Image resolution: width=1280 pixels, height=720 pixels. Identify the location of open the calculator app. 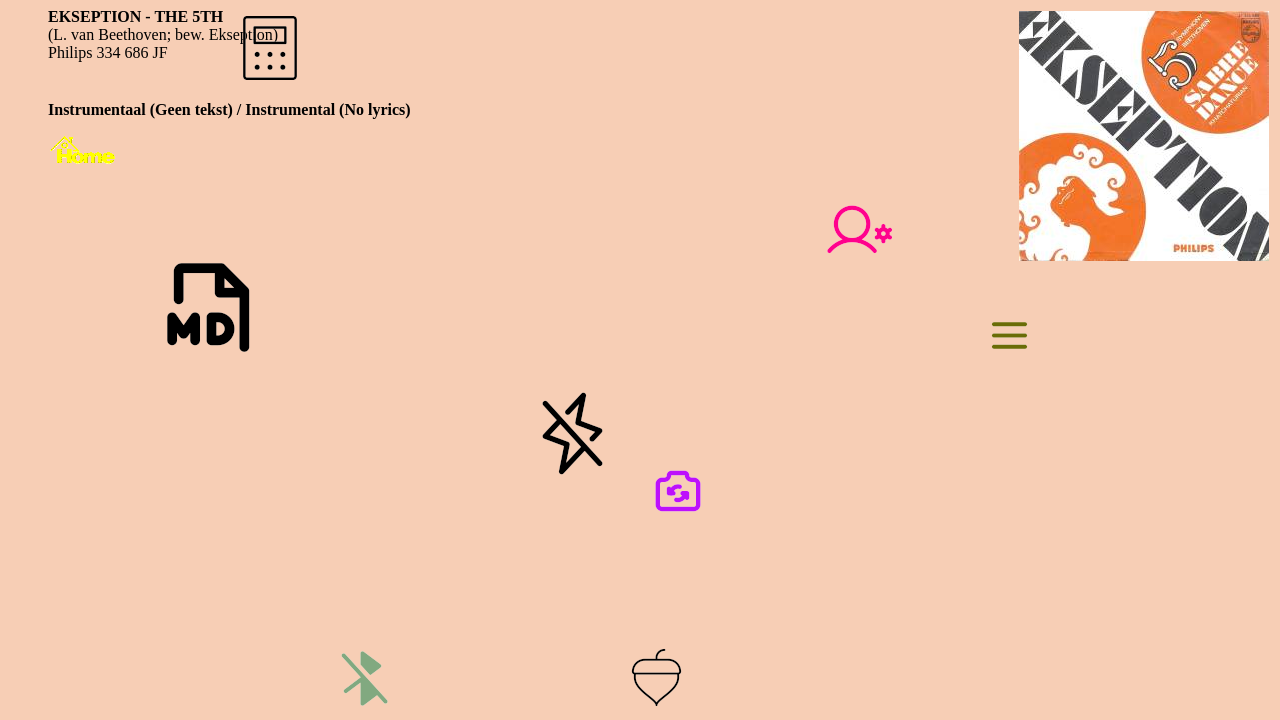
(270, 48).